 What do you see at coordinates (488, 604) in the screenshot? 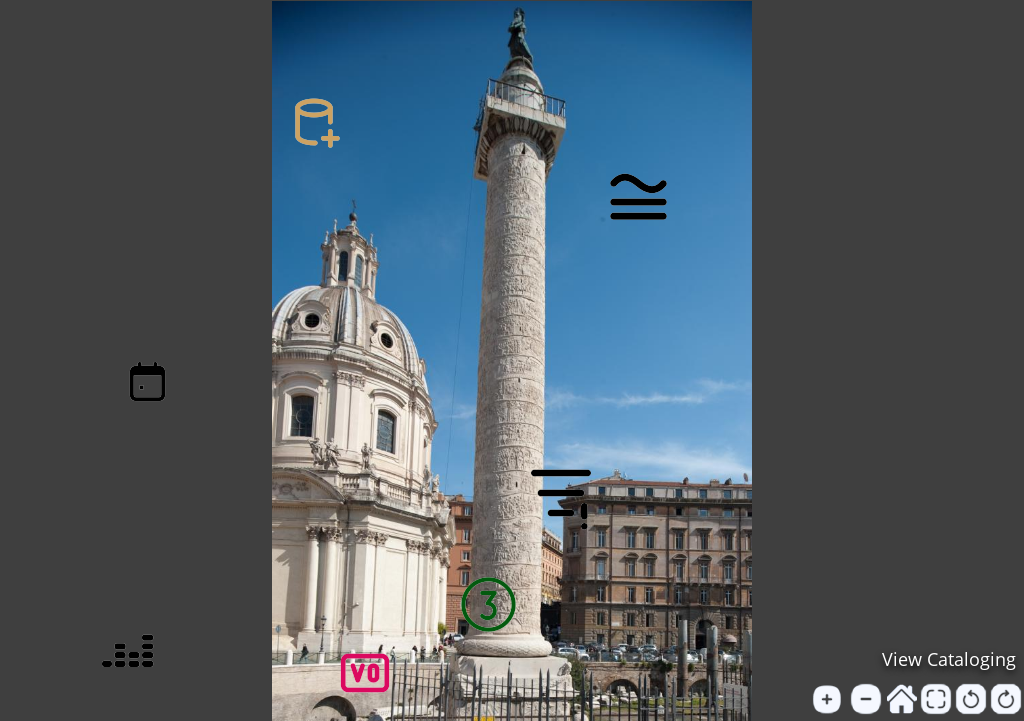
I see `indicates step three in a multi-step process` at bounding box center [488, 604].